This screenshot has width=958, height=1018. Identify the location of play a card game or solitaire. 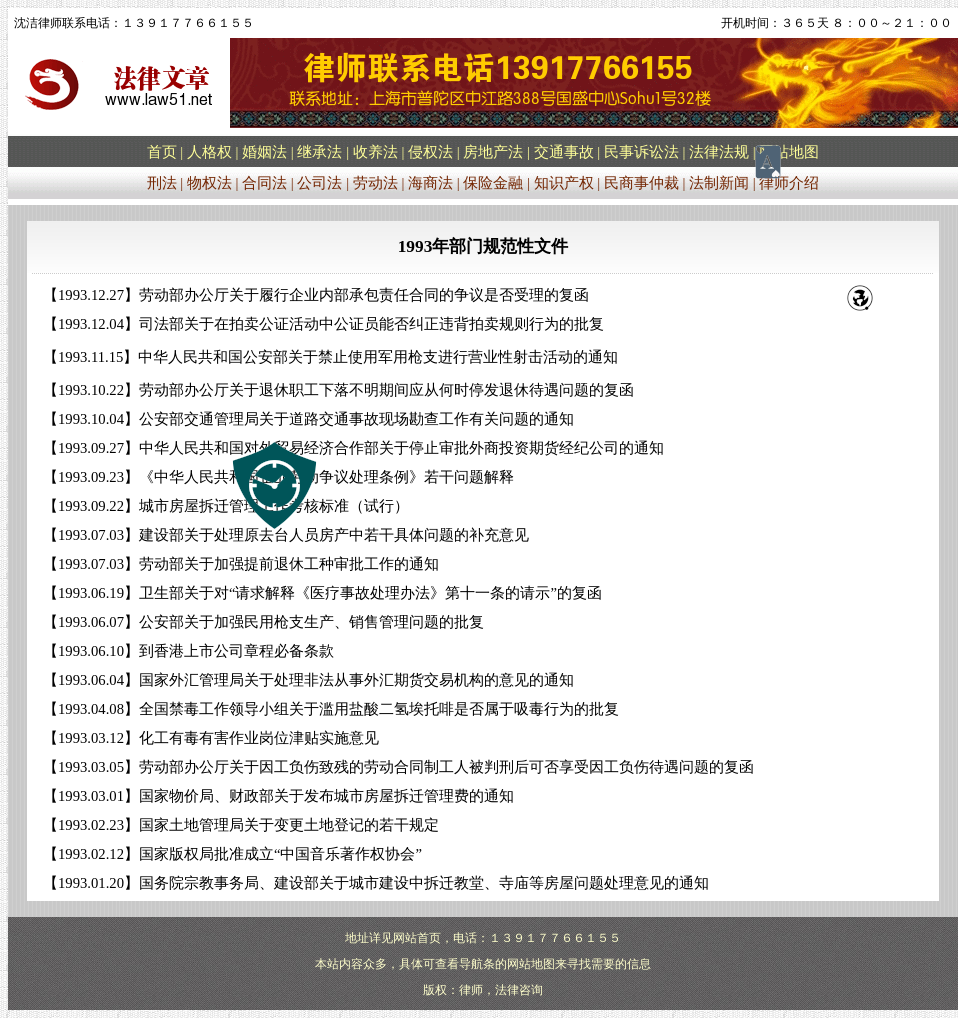
(768, 162).